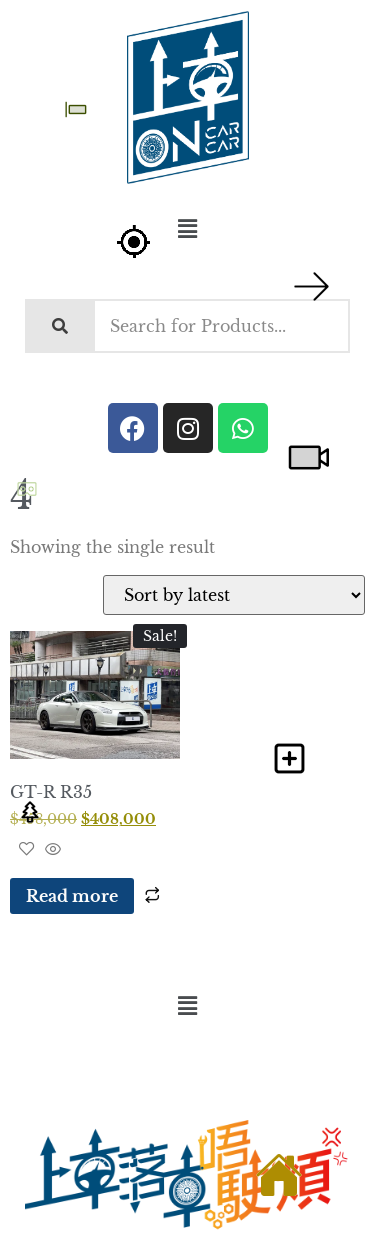  Describe the element at coordinates (134, 242) in the screenshot. I see `indicates GPS location is locked and active` at that location.